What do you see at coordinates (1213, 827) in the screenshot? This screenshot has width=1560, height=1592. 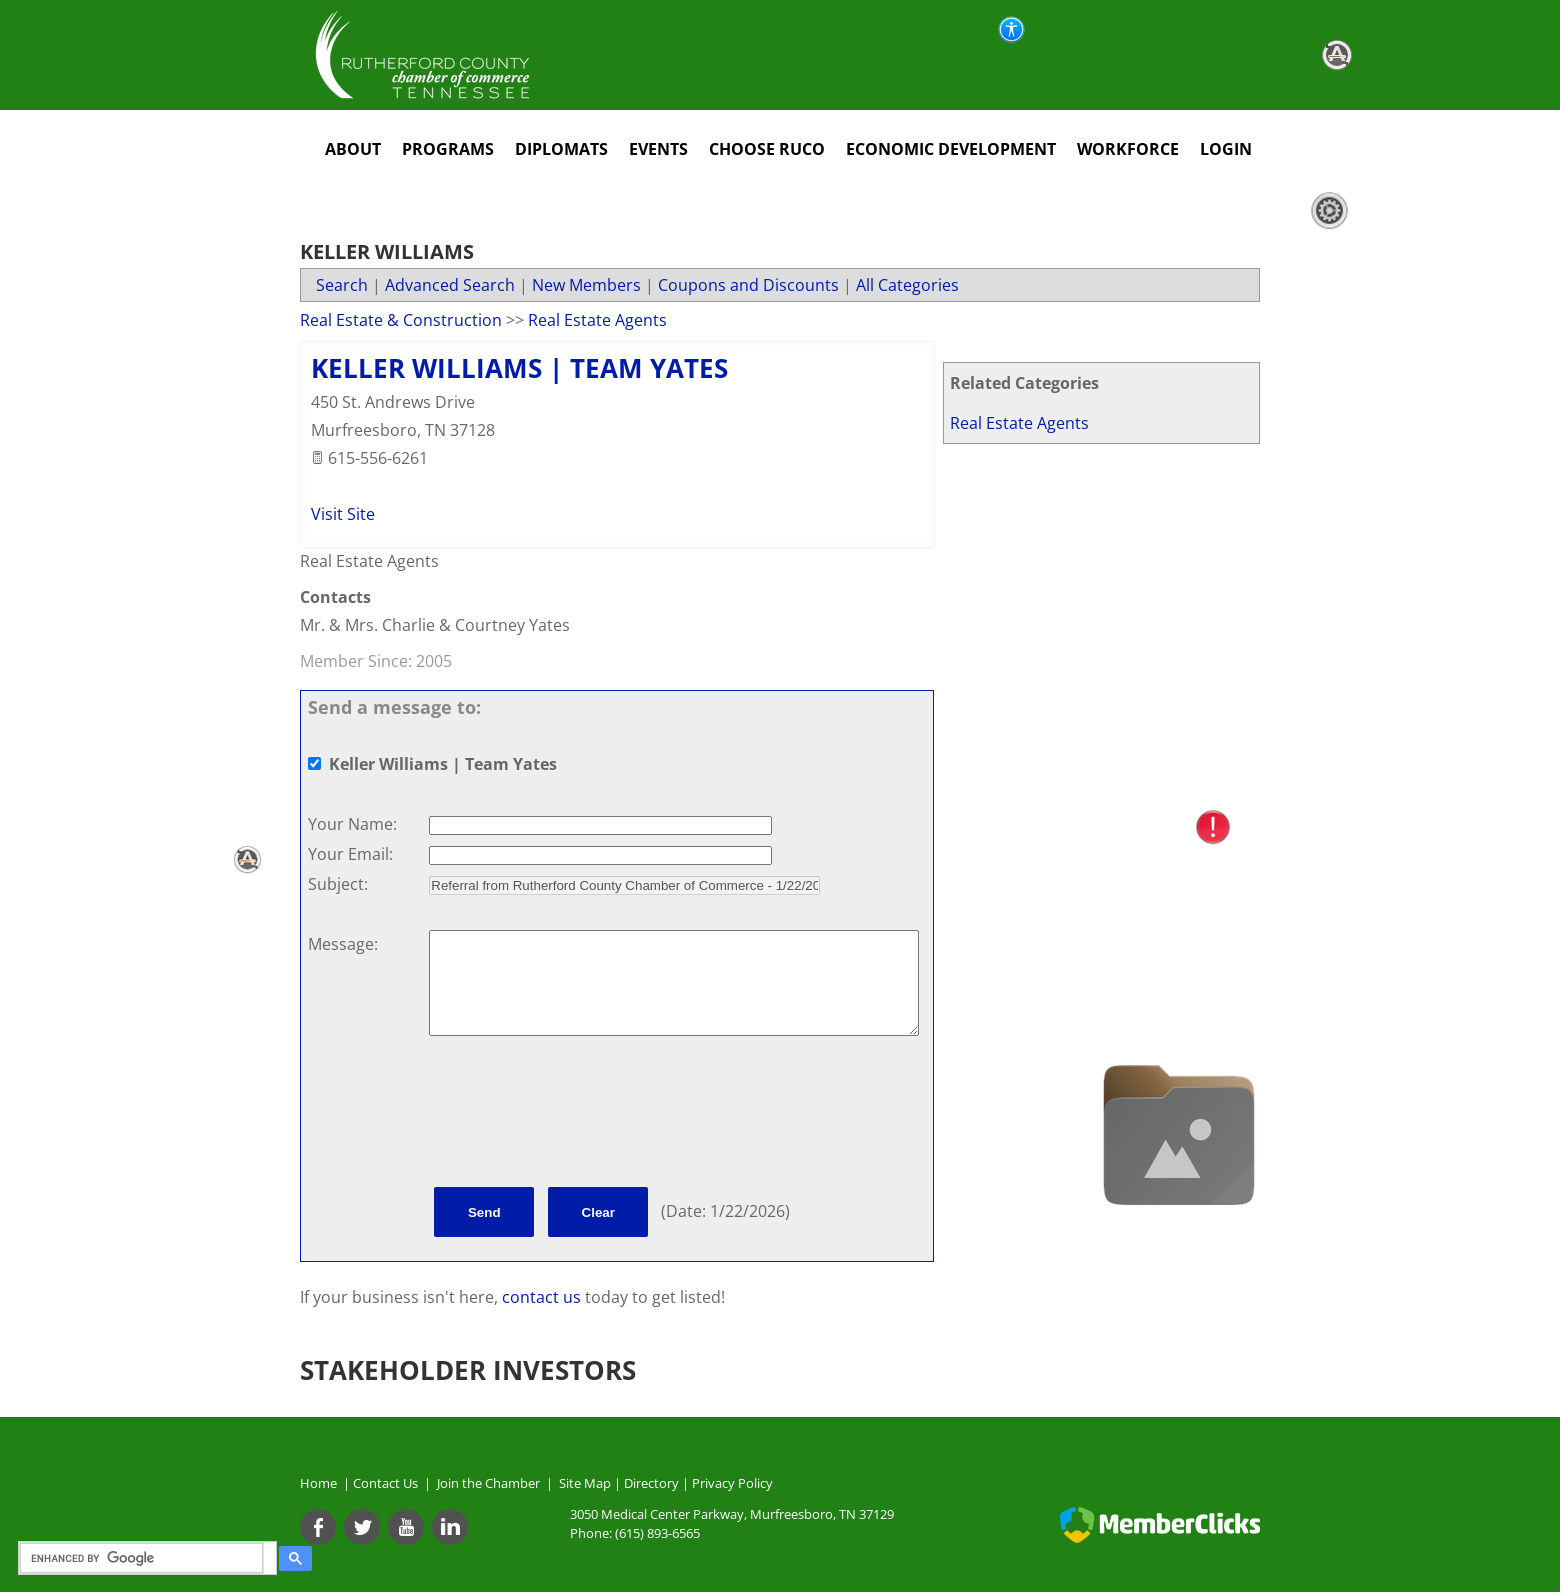 I see `indicates a warning or important alert` at bounding box center [1213, 827].